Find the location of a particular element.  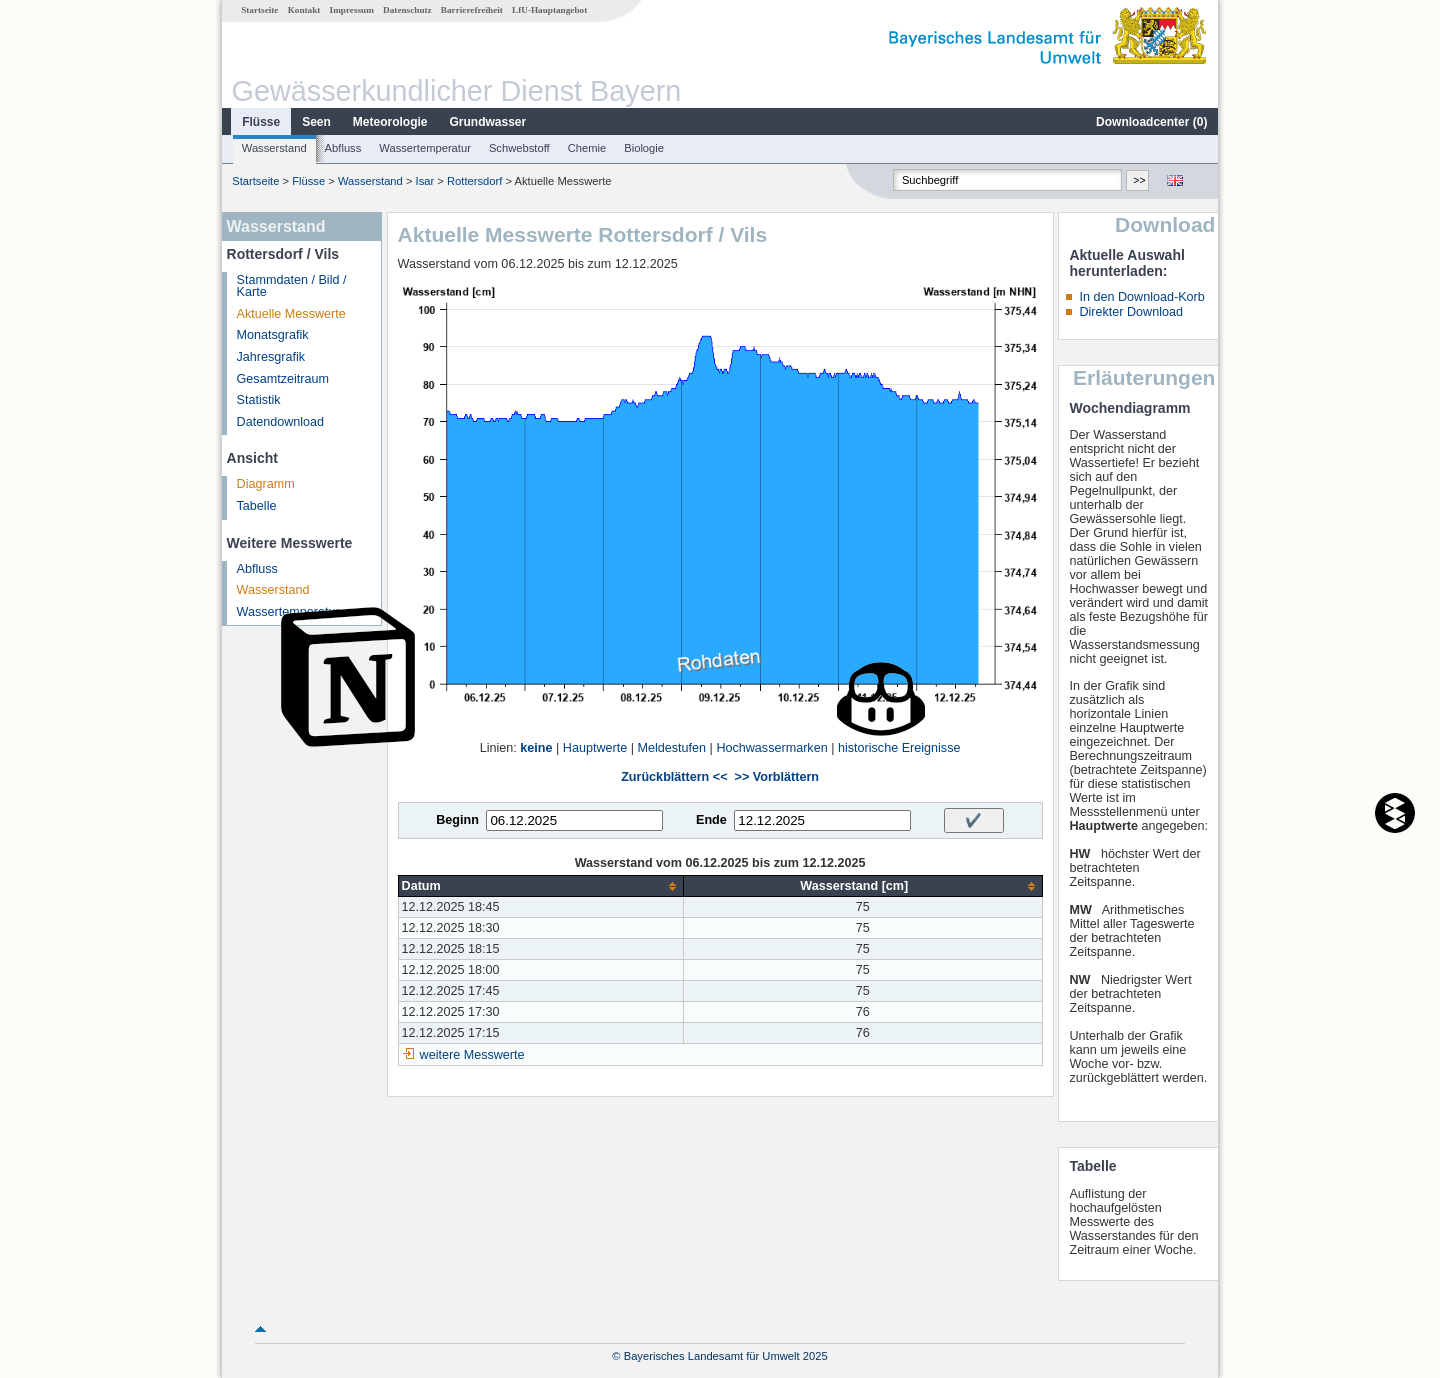

open Notion app is located at coordinates (351, 677).